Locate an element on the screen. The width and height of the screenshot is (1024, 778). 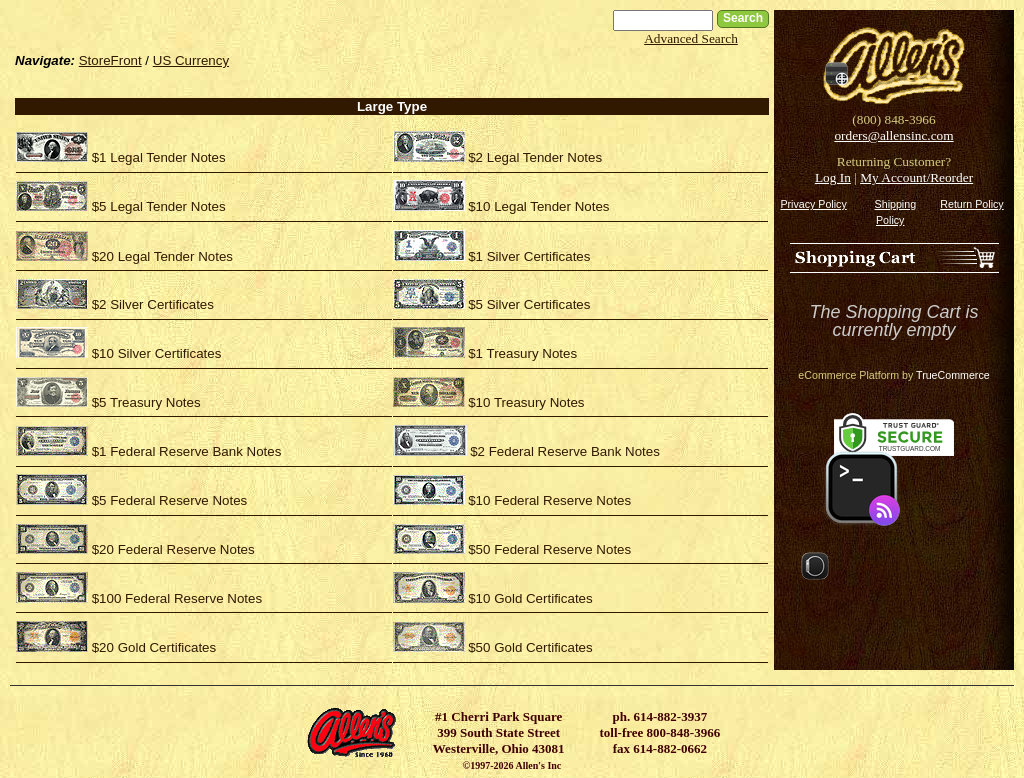
configure windows network sharing settings is located at coordinates (836, 73).